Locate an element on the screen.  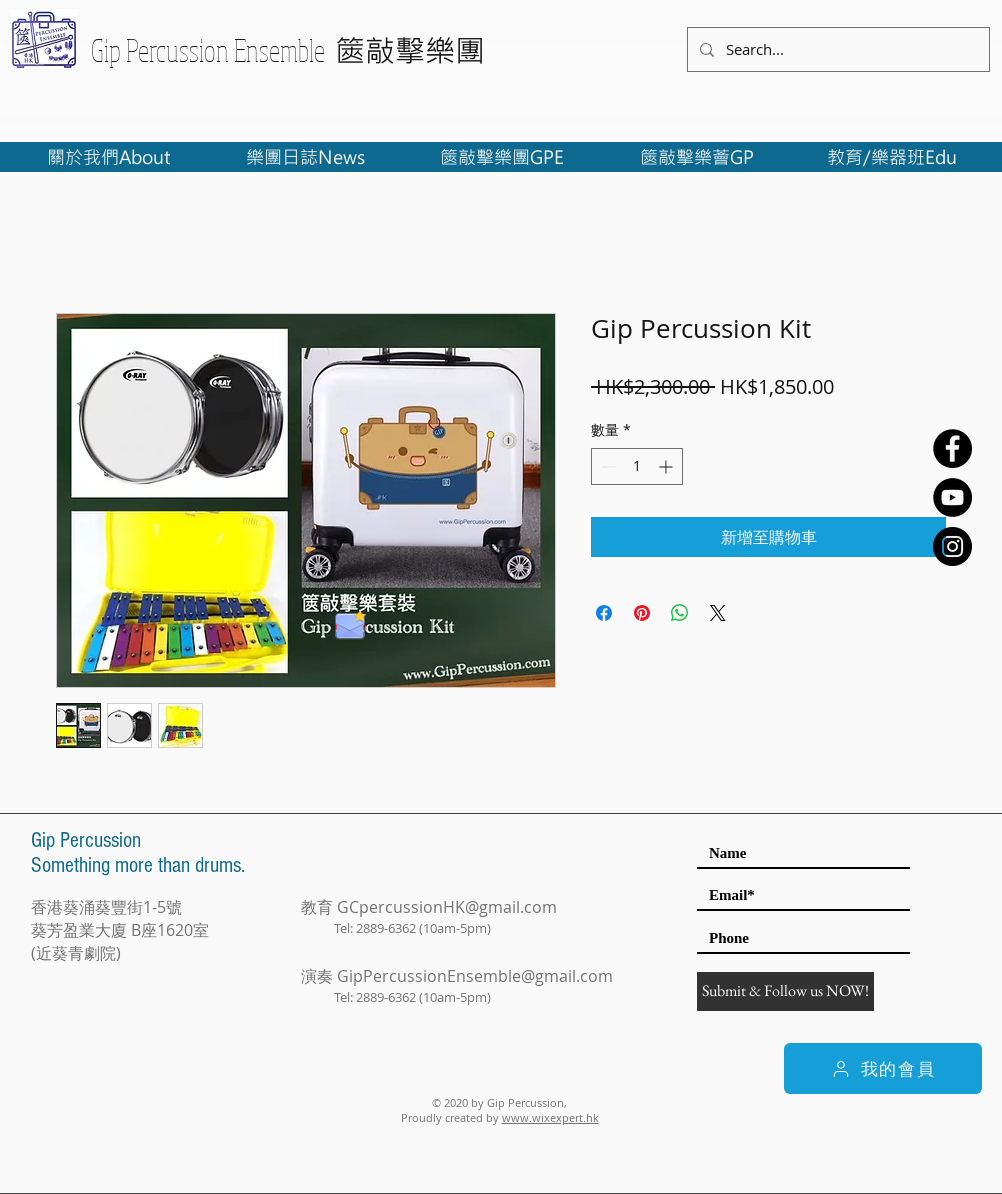
open passwords and keys manager is located at coordinates (508, 440).